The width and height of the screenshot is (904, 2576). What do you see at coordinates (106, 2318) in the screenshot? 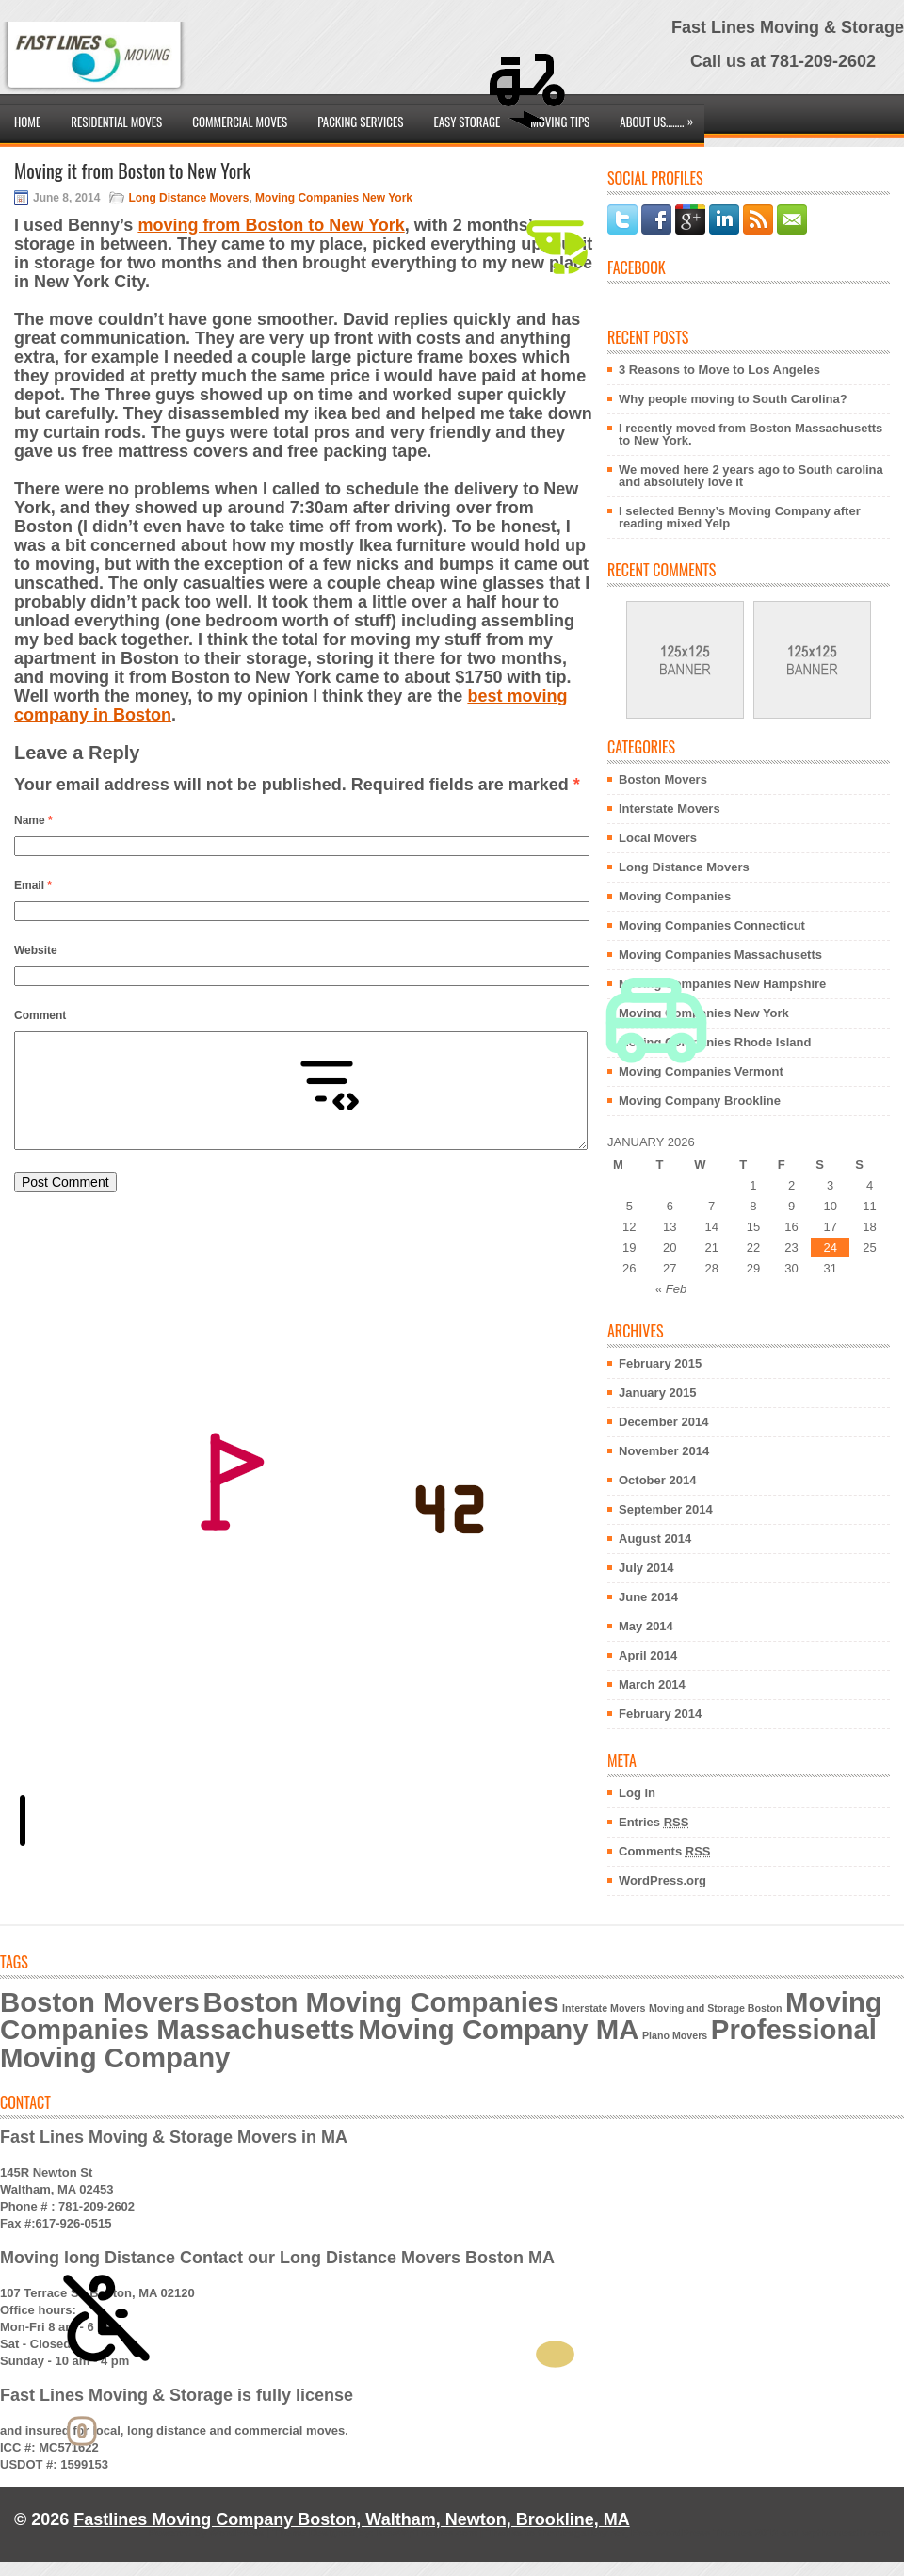
I see `accessibility features are turned off` at bounding box center [106, 2318].